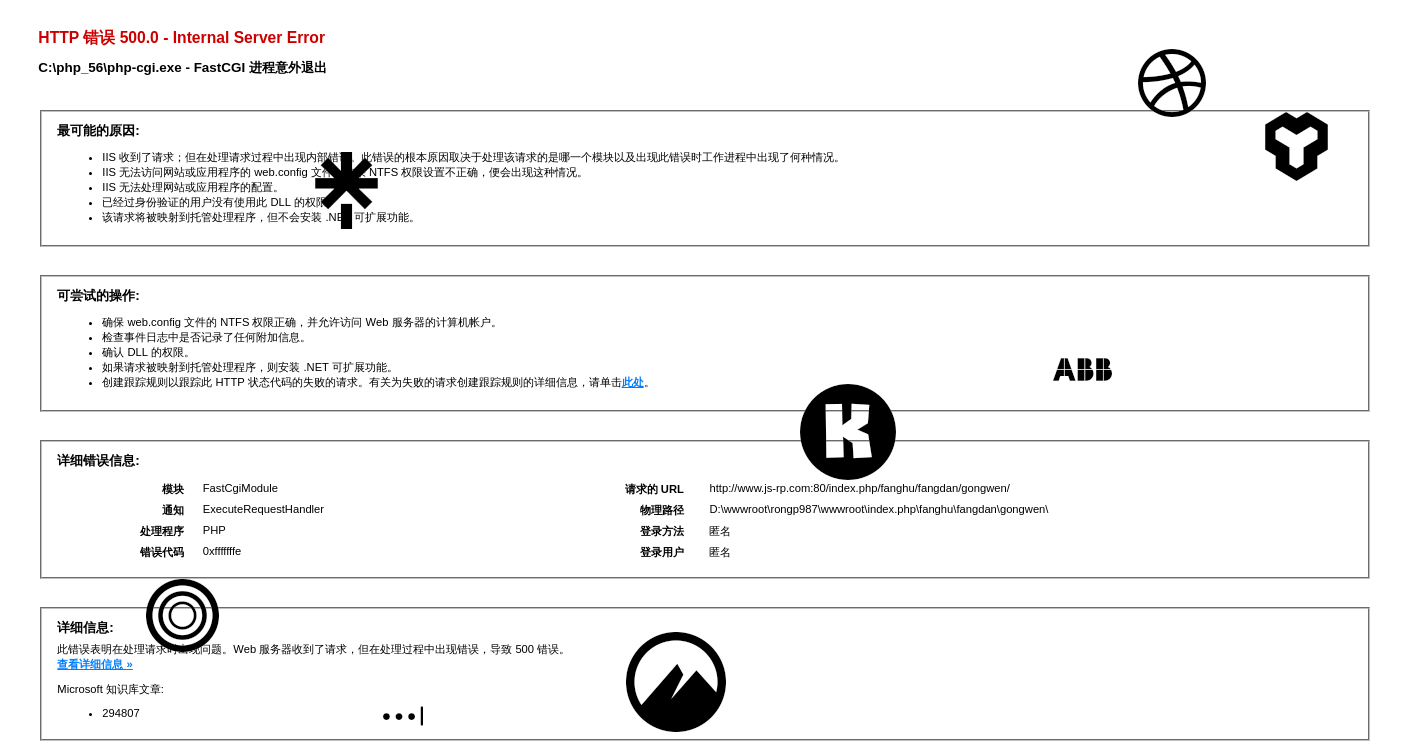 The image size is (1418, 751). What do you see at coordinates (182, 615) in the screenshot?
I see `open zen browser` at bounding box center [182, 615].